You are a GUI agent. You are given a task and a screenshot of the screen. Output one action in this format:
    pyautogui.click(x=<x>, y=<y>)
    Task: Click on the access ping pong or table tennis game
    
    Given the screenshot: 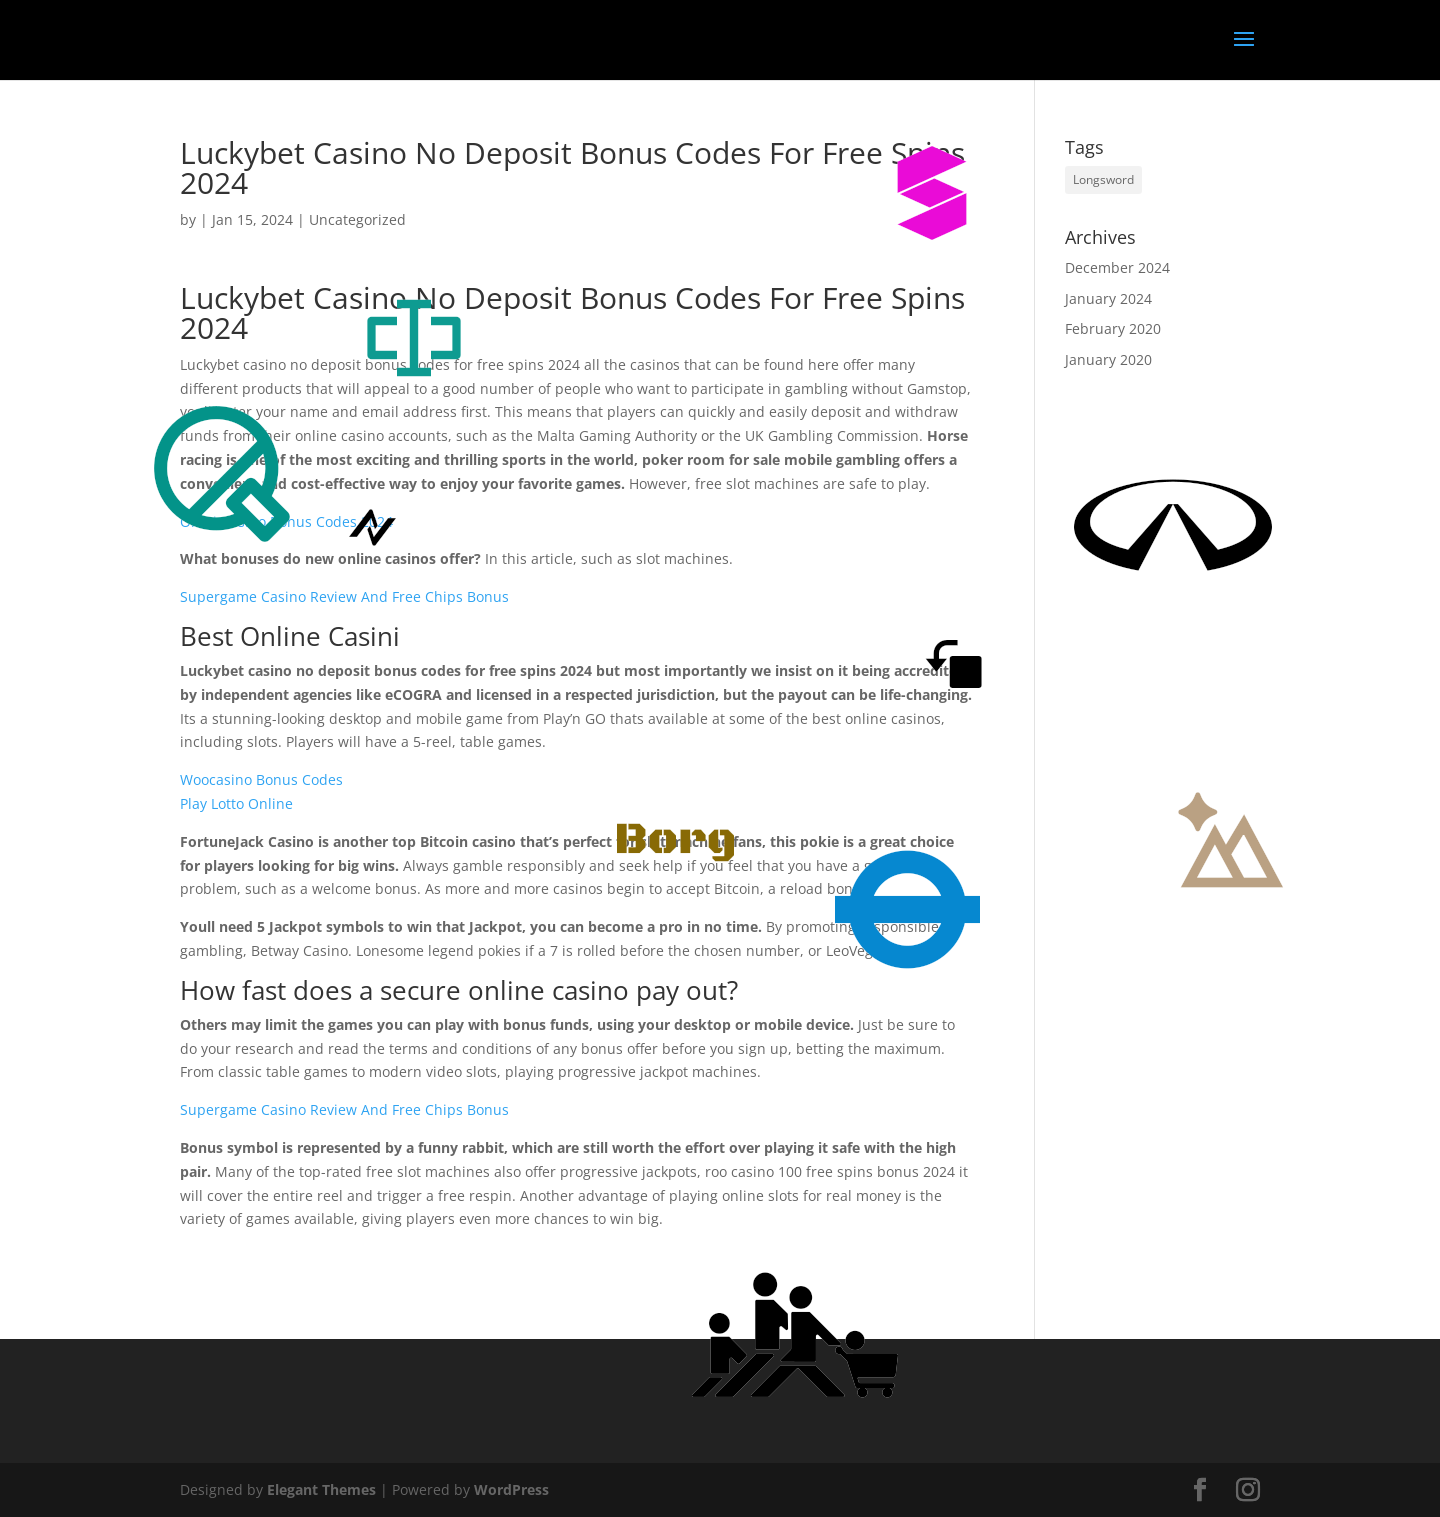 What is the action you would take?
    pyautogui.click(x=219, y=471)
    